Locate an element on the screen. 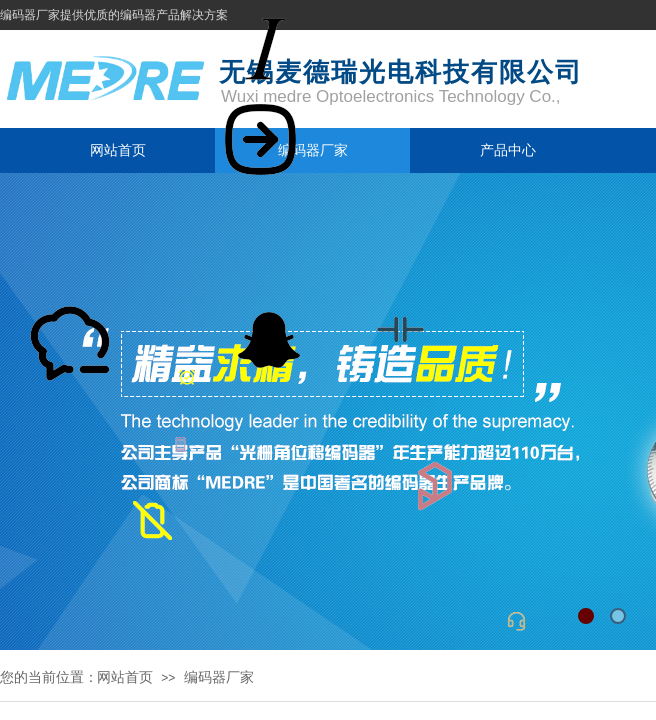  capacitor component in a circuit diagram is located at coordinates (400, 329).